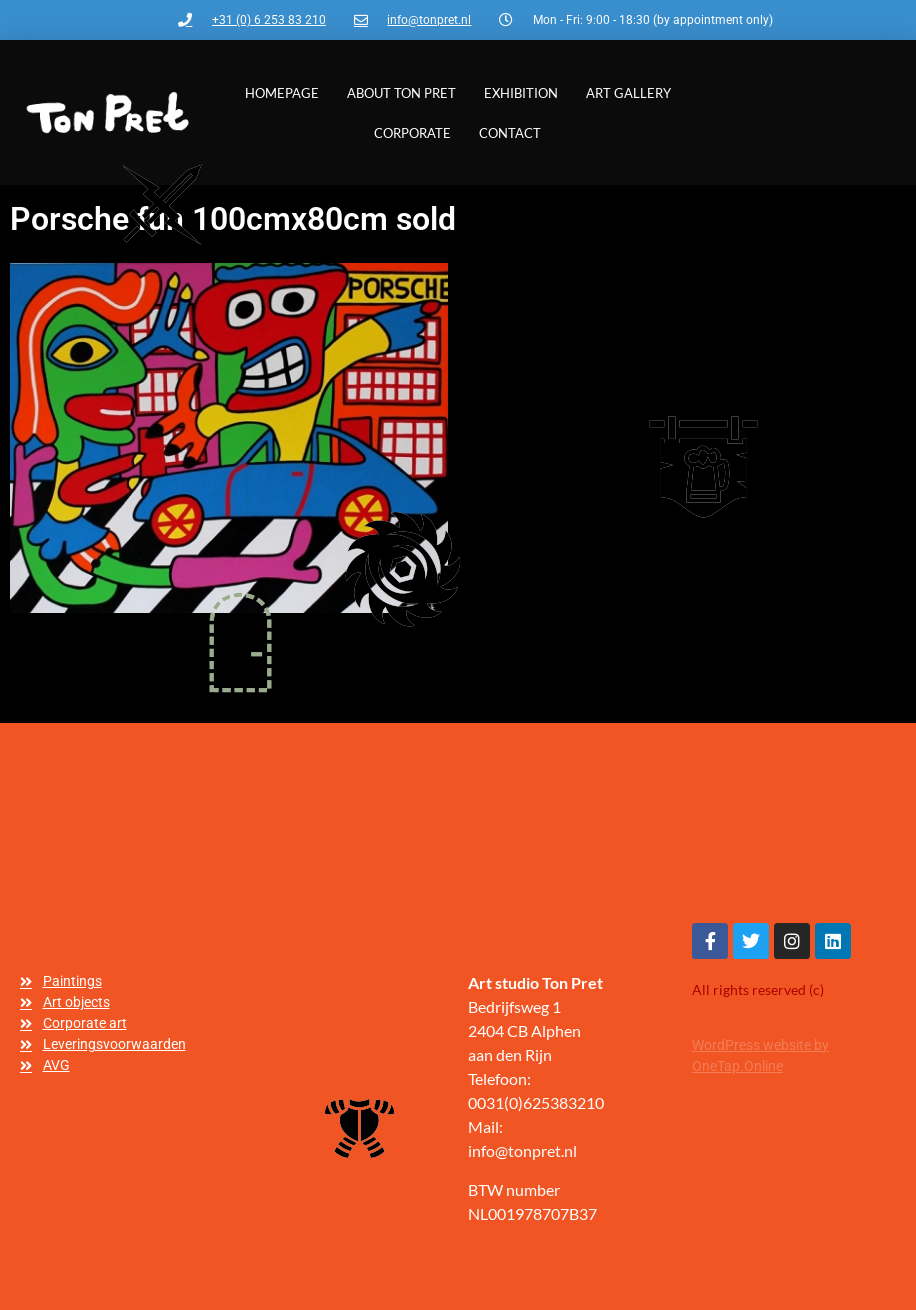 The width and height of the screenshot is (916, 1310). What do you see at coordinates (359, 1126) in the screenshot?
I see `equip armor or defensive gear` at bounding box center [359, 1126].